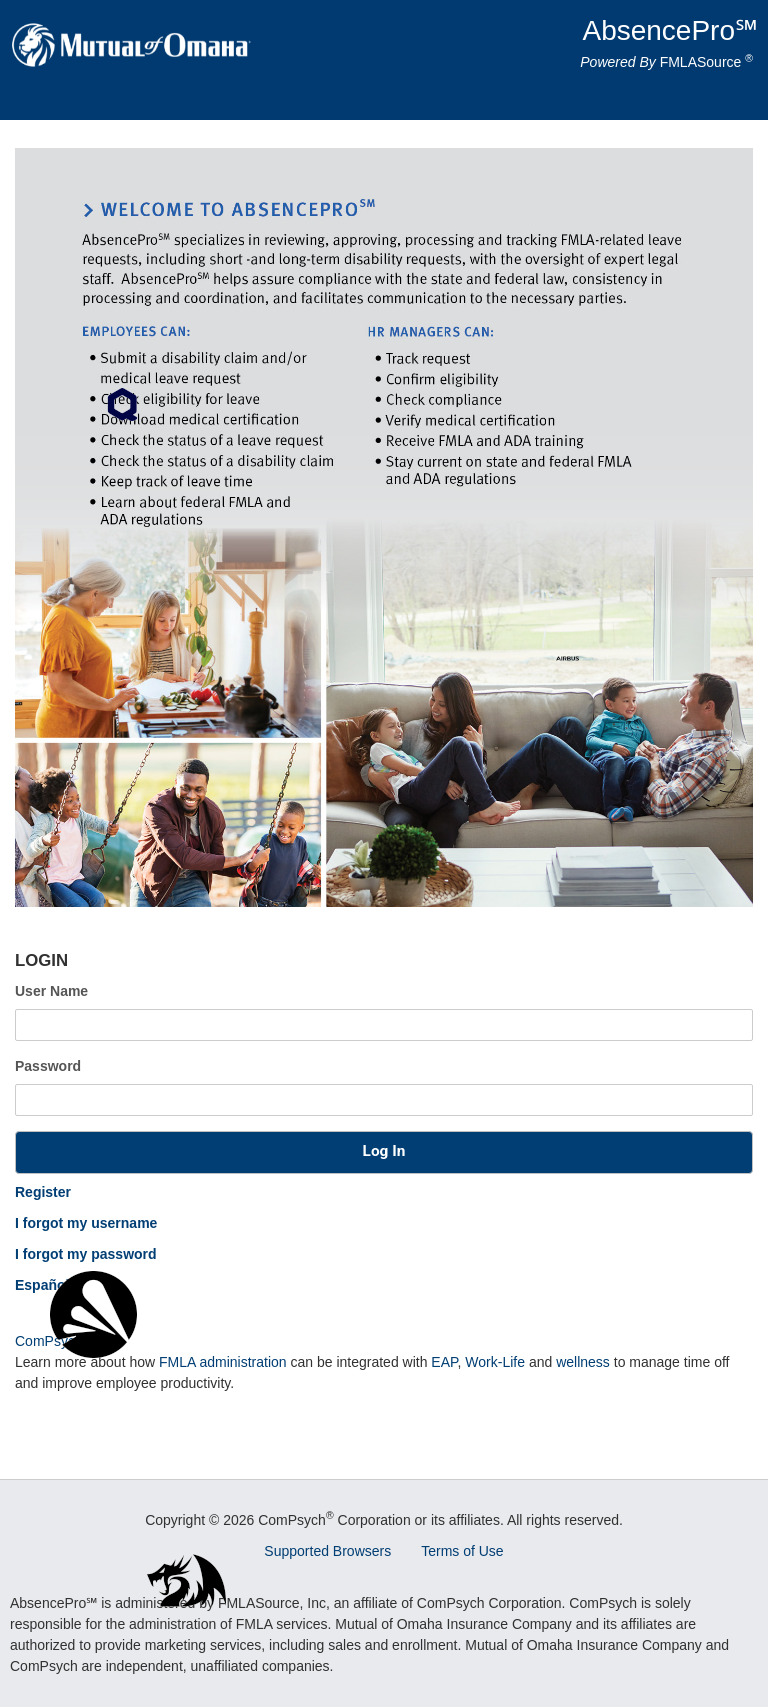 This screenshot has height=1707, width=768. What do you see at coordinates (186, 1580) in the screenshot?
I see `redragon brand logo` at bounding box center [186, 1580].